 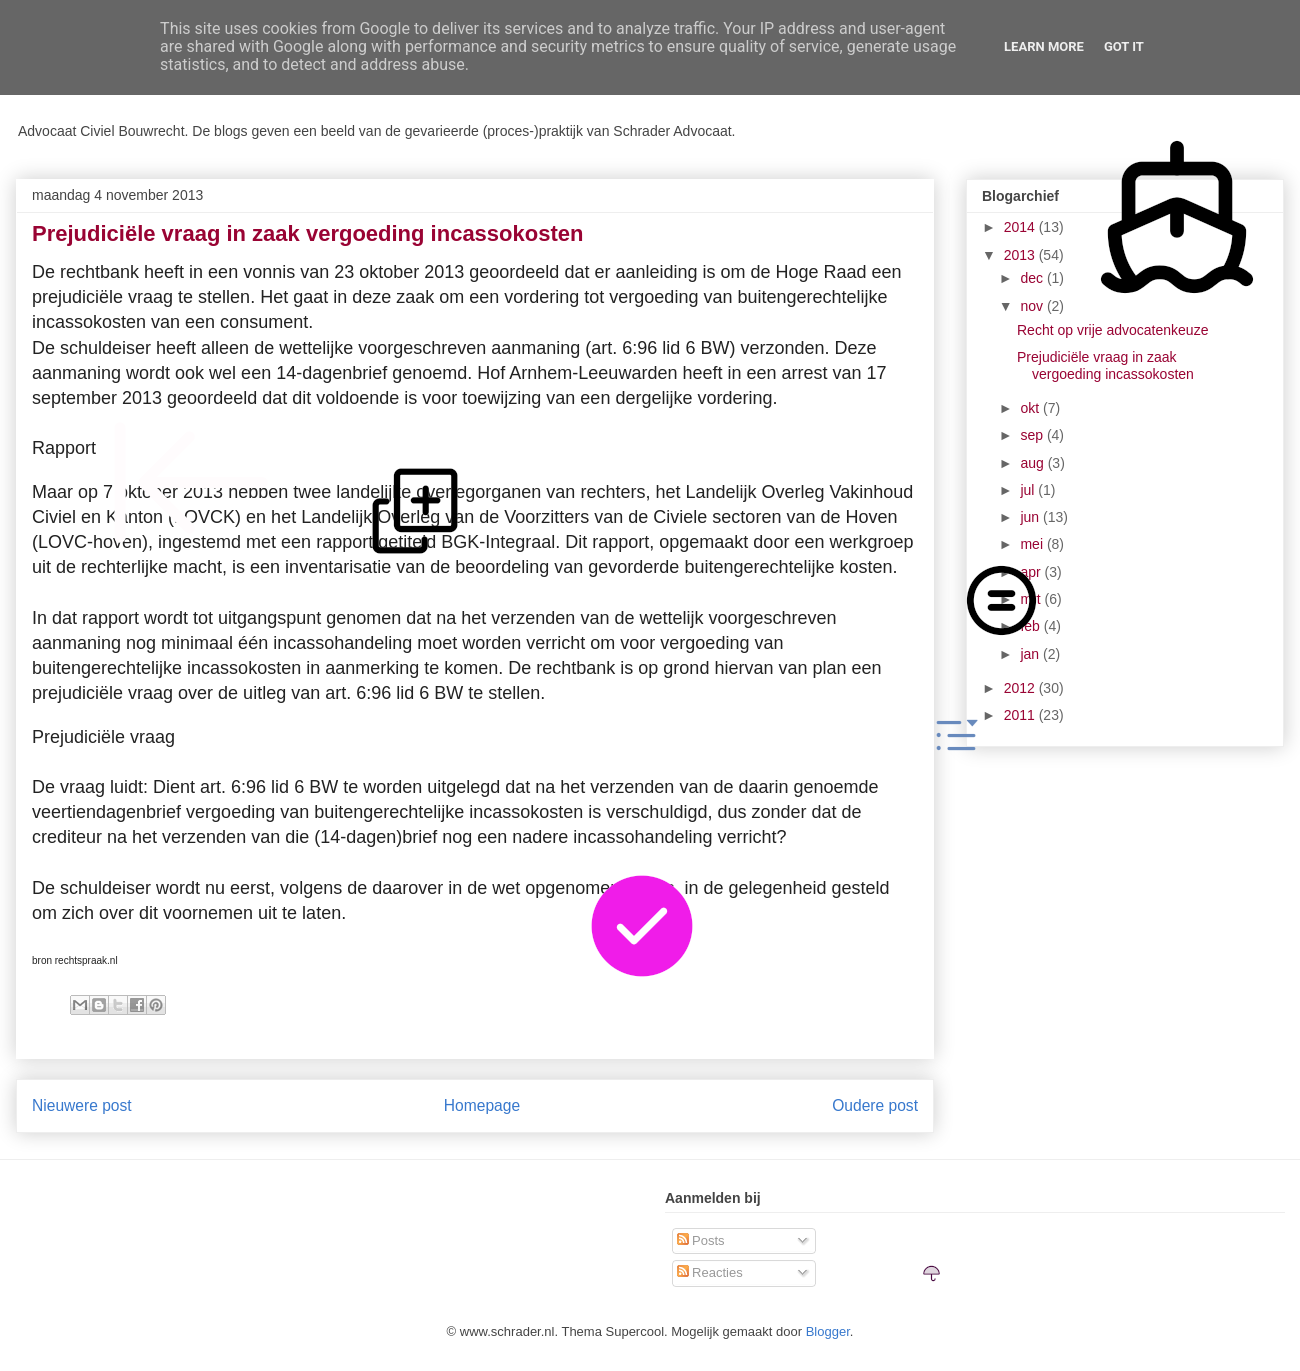 What do you see at coordinates (642, 926) in the screenshot?
I see `indicates successful completion or confirmation` at bounding box center [642, 926].